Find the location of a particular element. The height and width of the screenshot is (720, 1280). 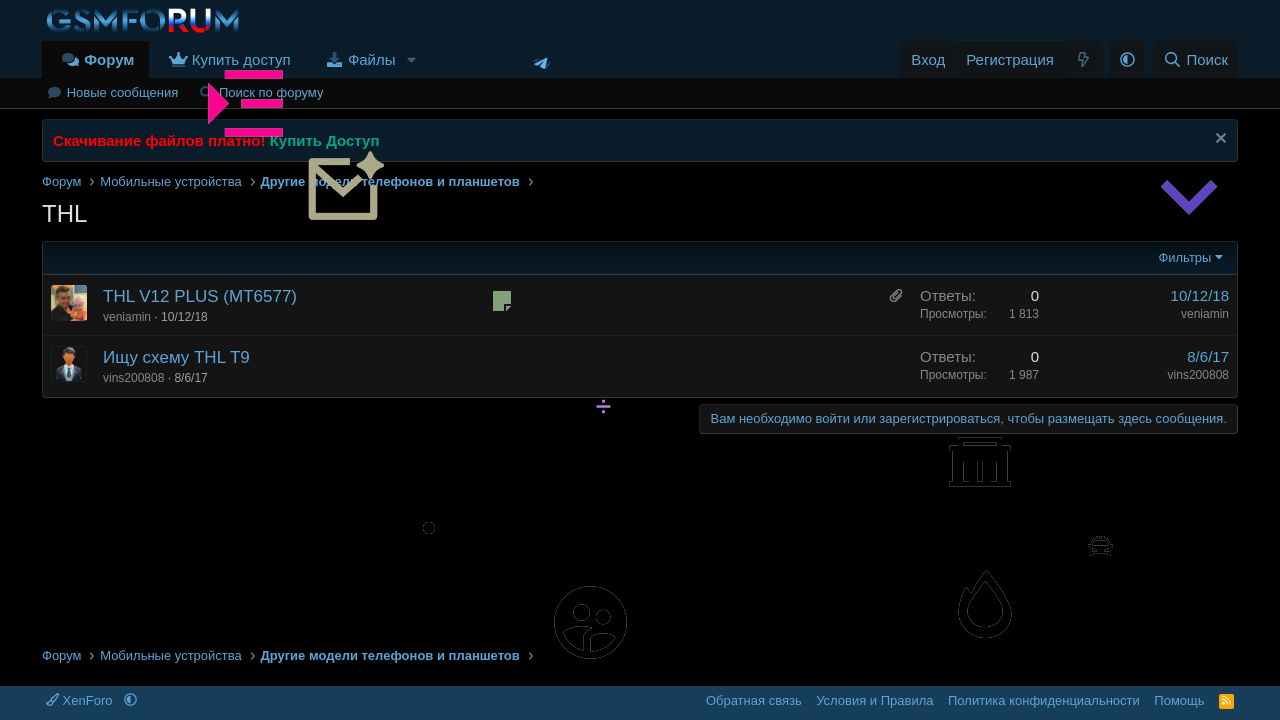

view nearby police stations or services is located at coordinates (1100, 545).